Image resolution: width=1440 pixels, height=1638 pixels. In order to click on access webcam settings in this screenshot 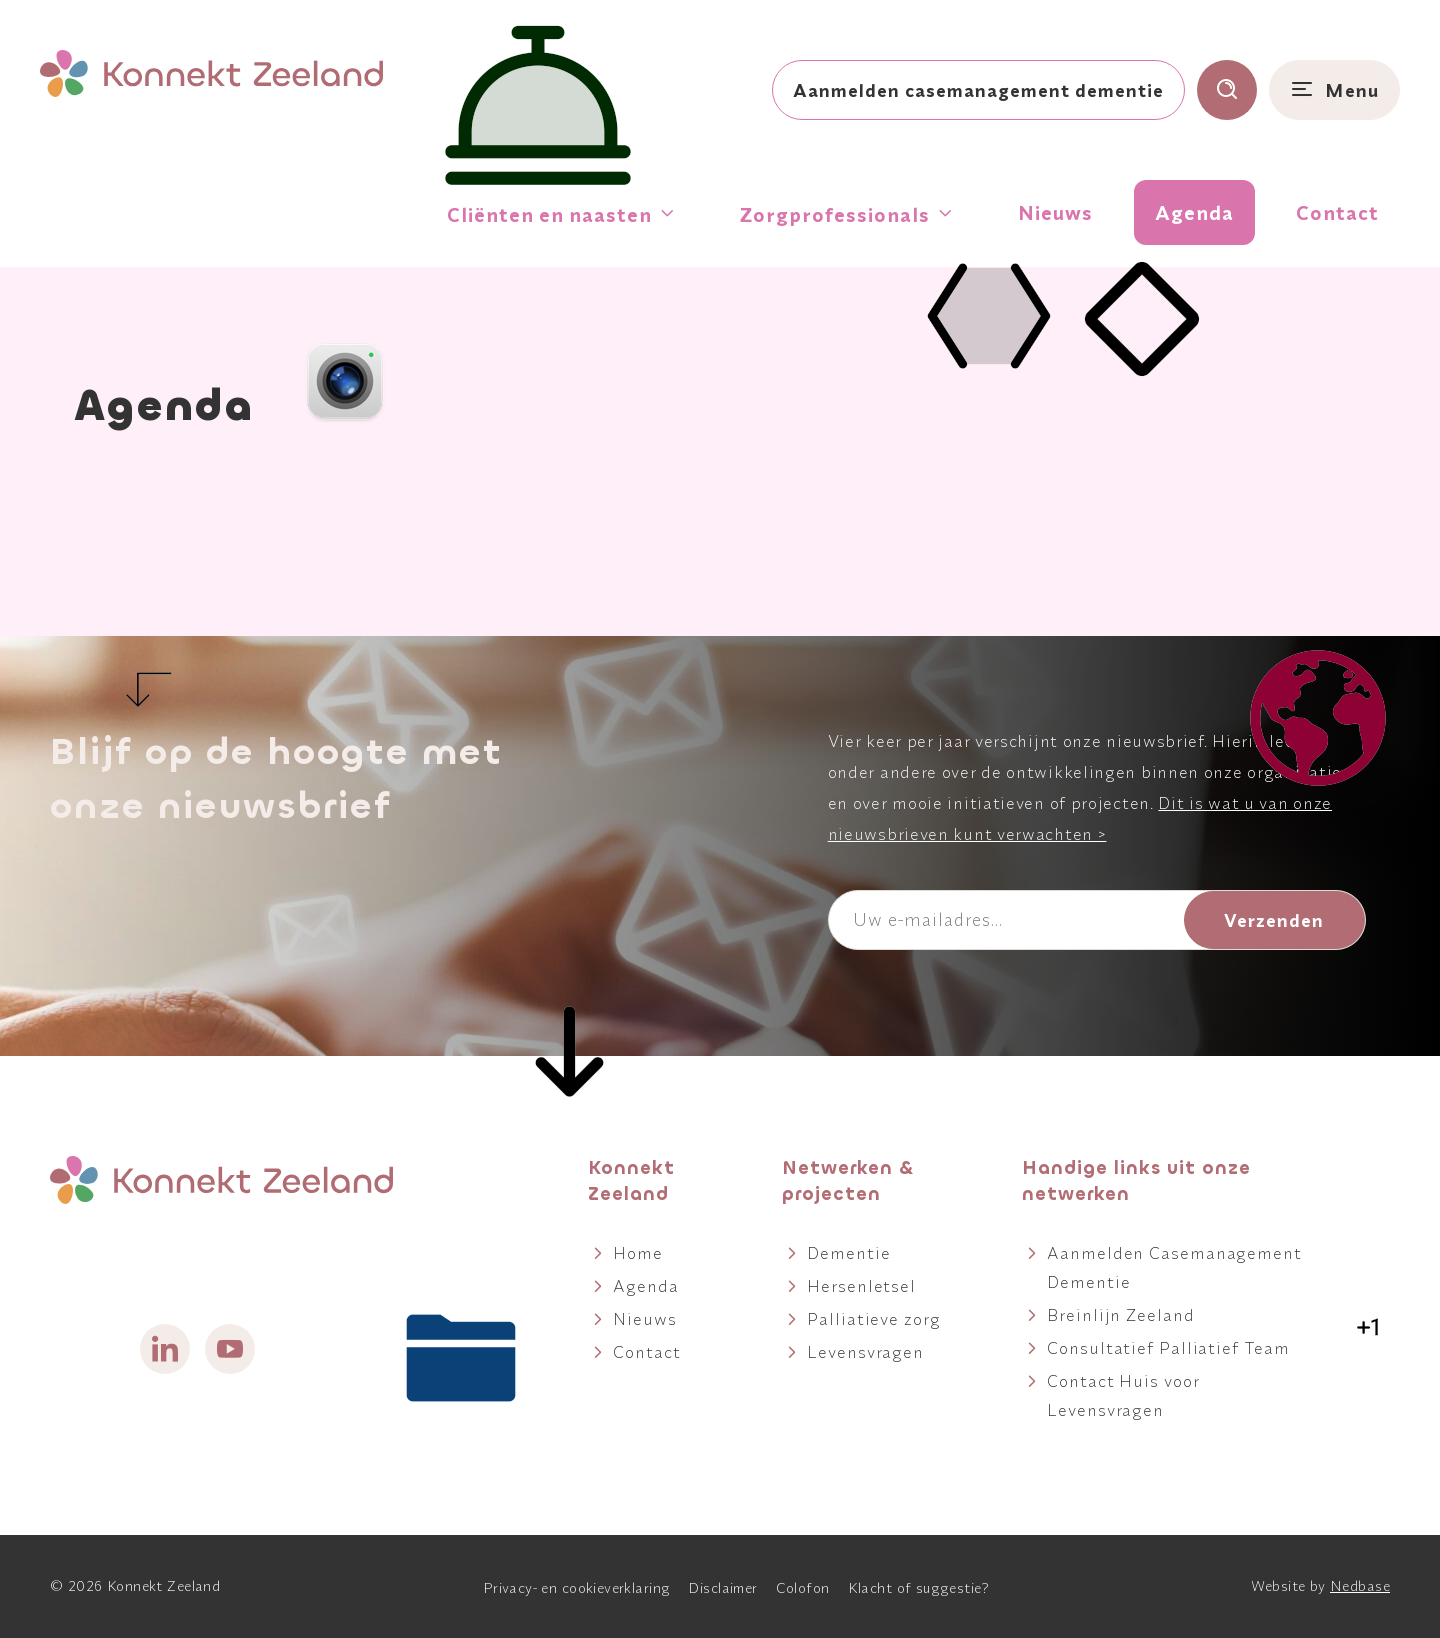, I will do `click(345, 381)`.